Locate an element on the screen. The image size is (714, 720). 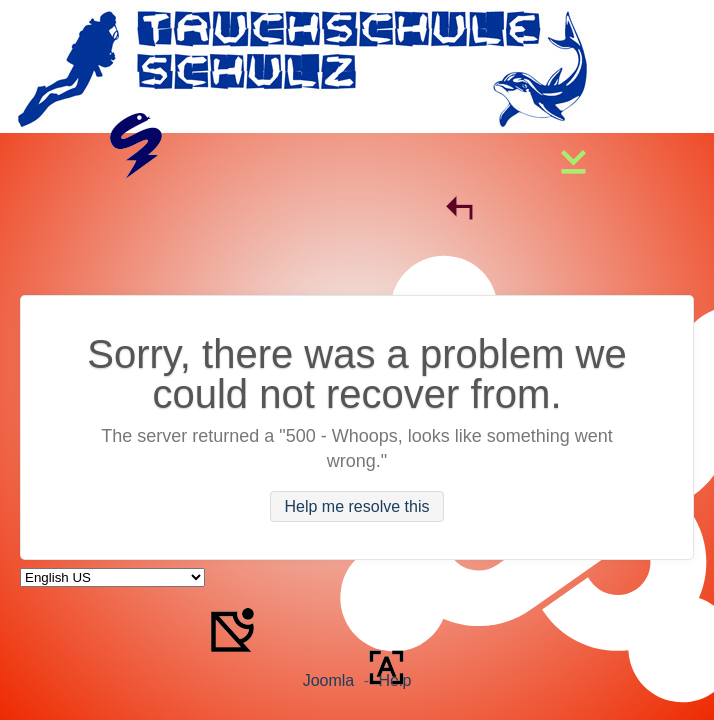
reply to a message is located at coordinates (461, 208).